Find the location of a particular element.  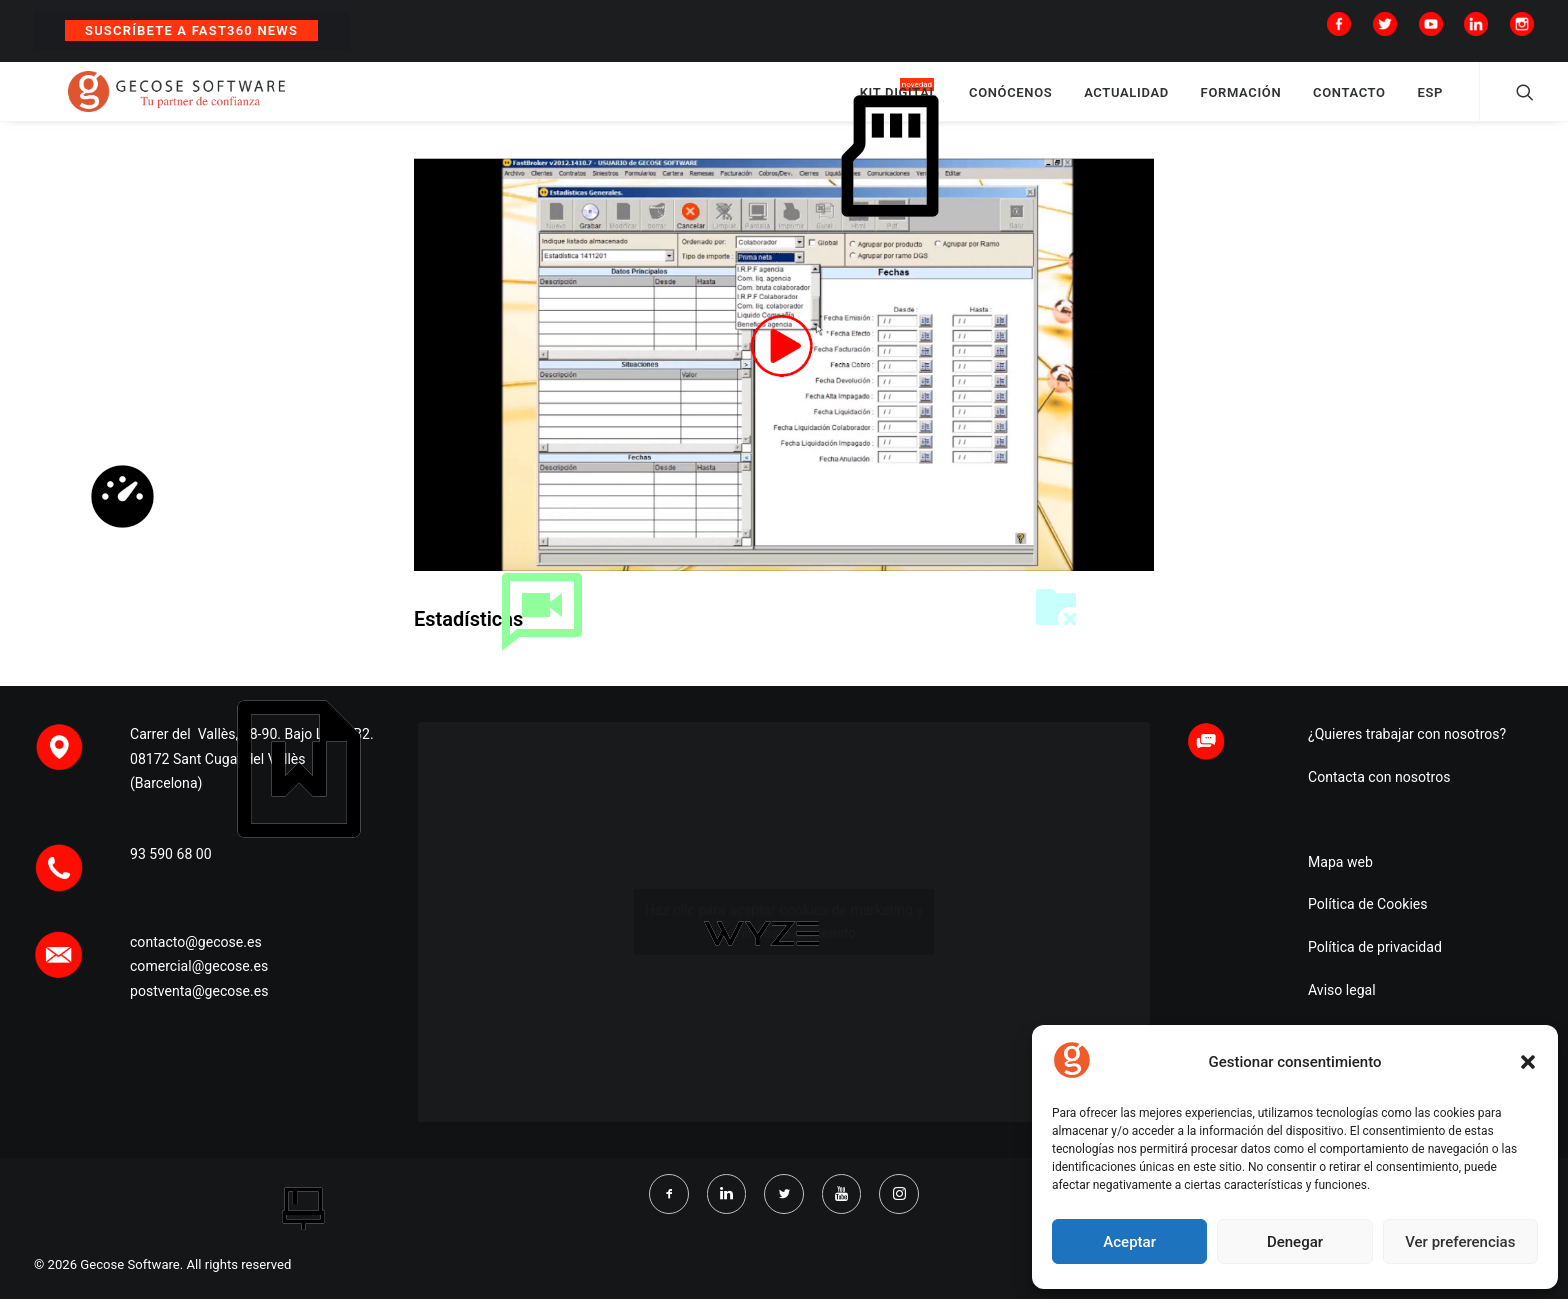

access mini sd card storage is located at coordinates (890, 156).